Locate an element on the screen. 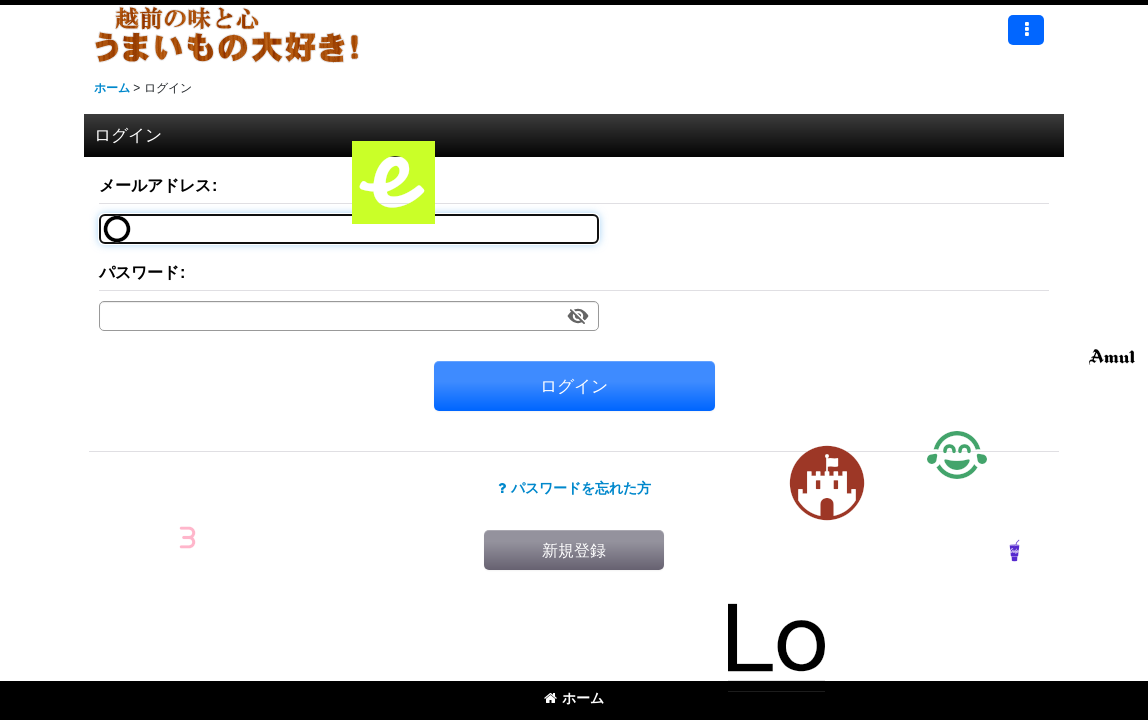 The height and width of the screenshot is (720, 1148). ember.js framework logo is located at coordinates (393, 182).